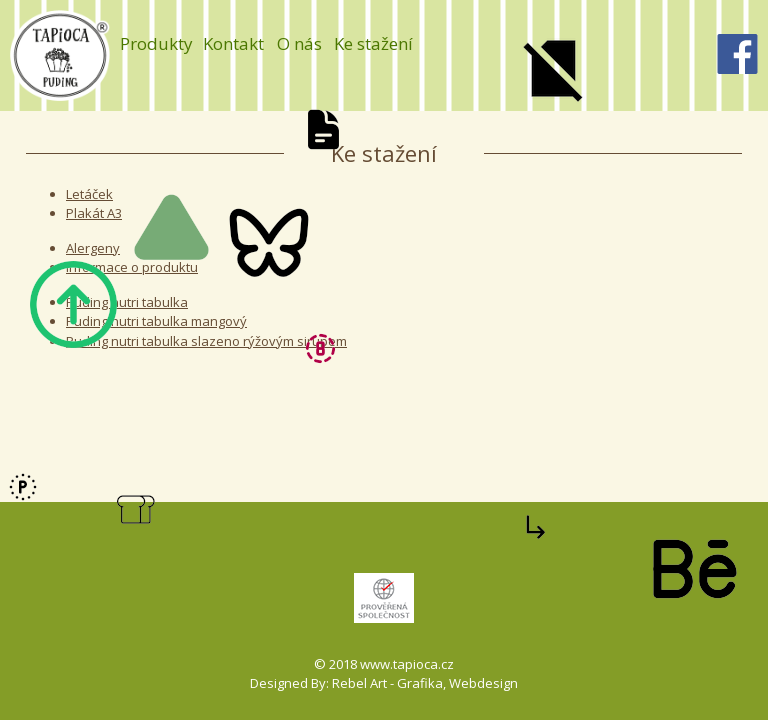  Describe the element at coordinates (320, 348) in the screenshot. I see `step 8 in a multi-step process` at that location.